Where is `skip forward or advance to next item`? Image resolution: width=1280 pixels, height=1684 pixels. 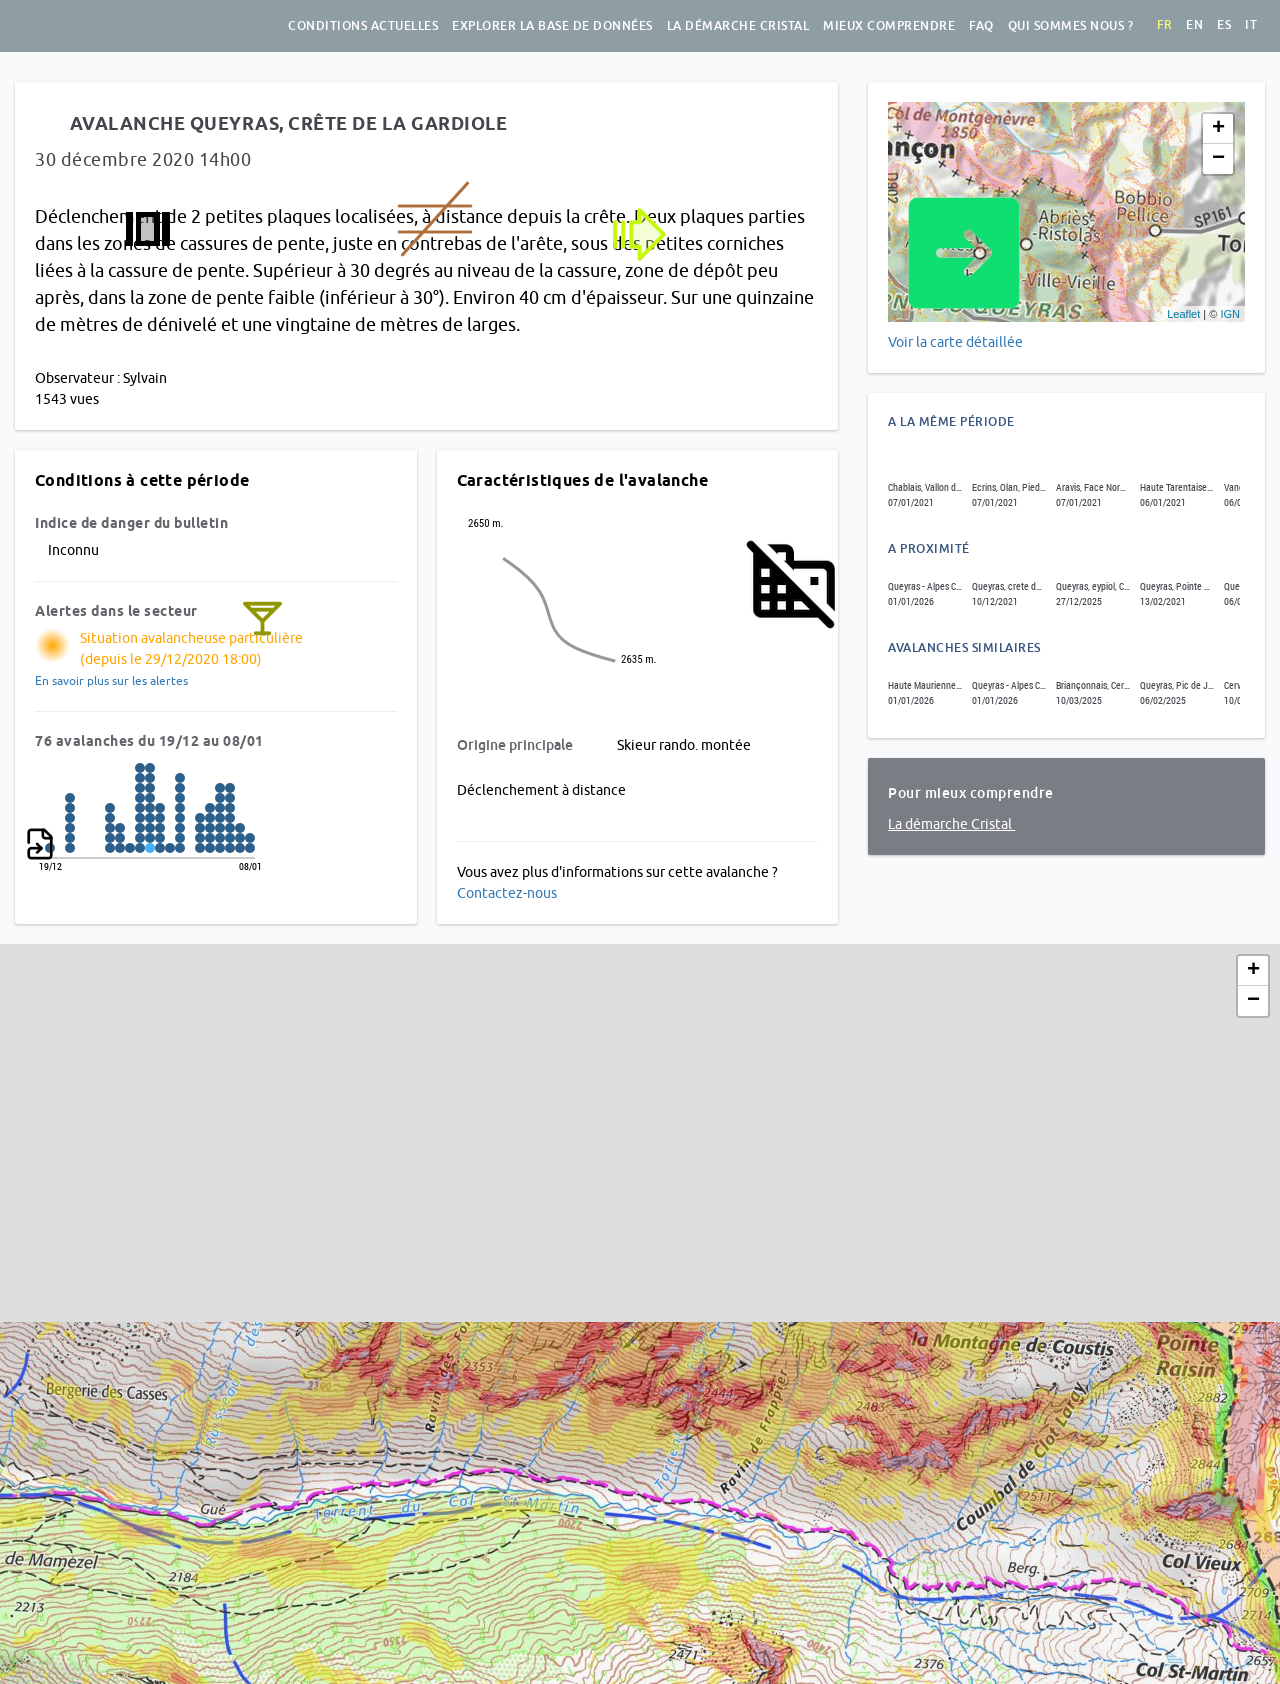 skip forward or advance to next item is located at coordinates (637, 234).